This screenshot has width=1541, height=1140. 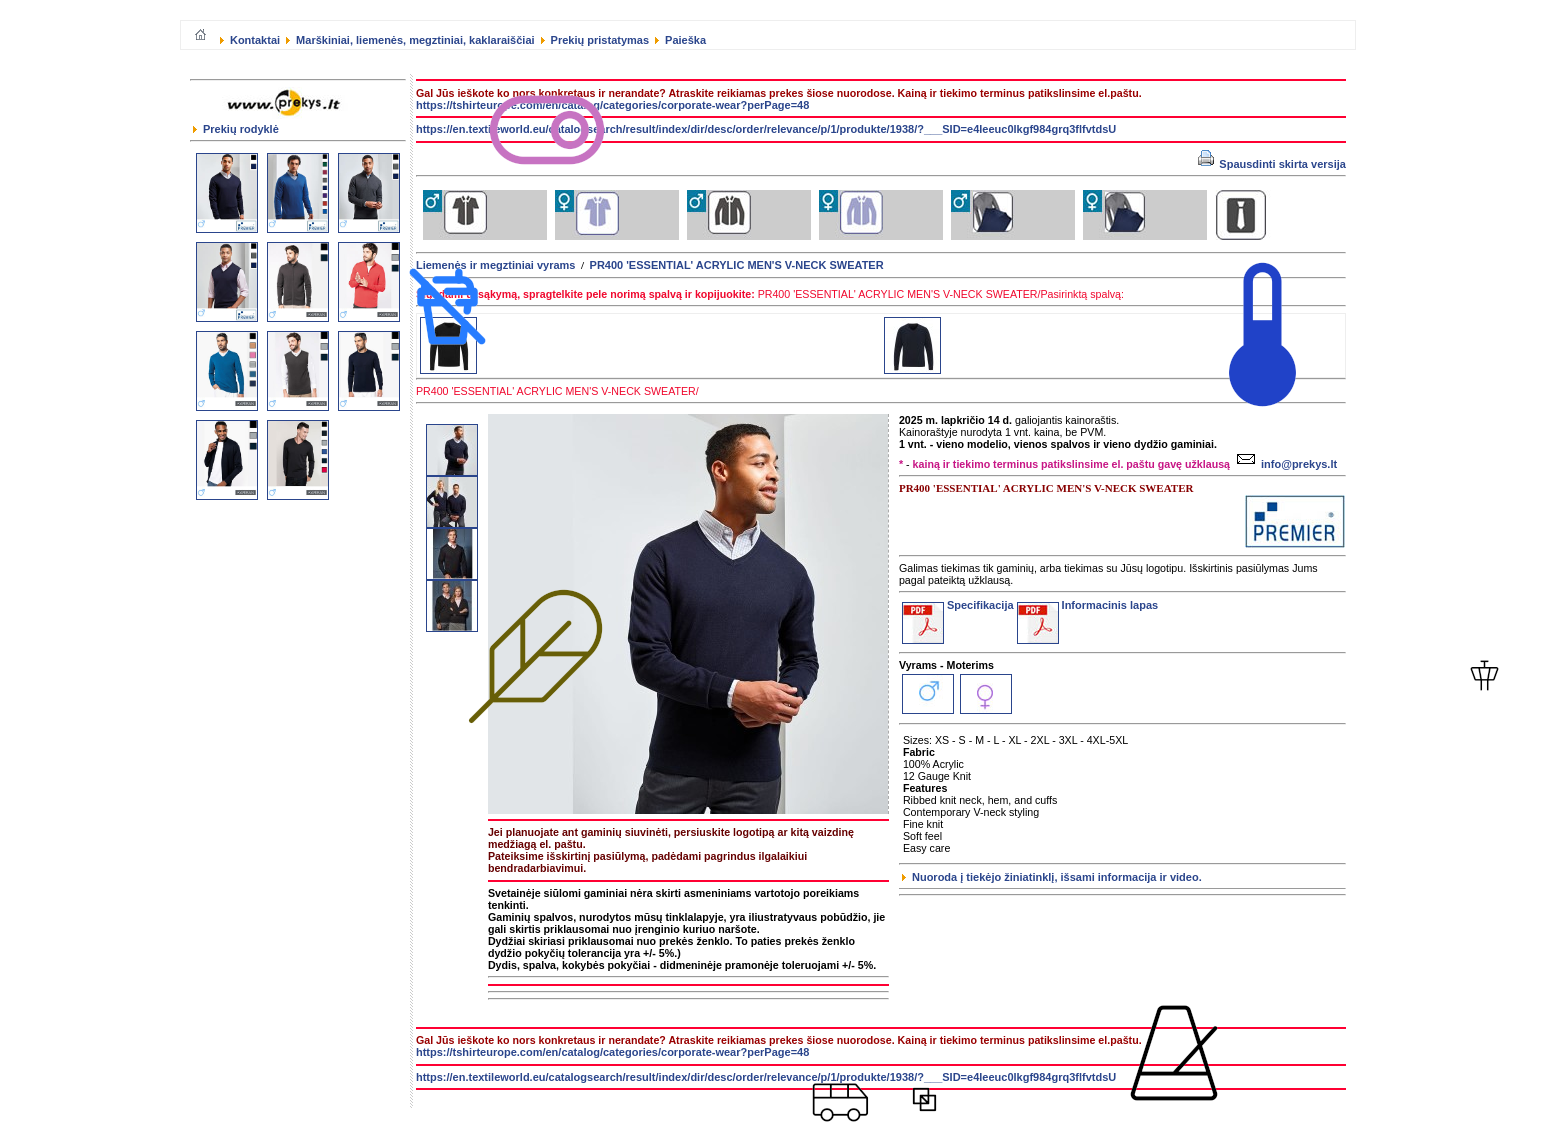 I want to click on compose a new post or message, so click(x=533, y=659).